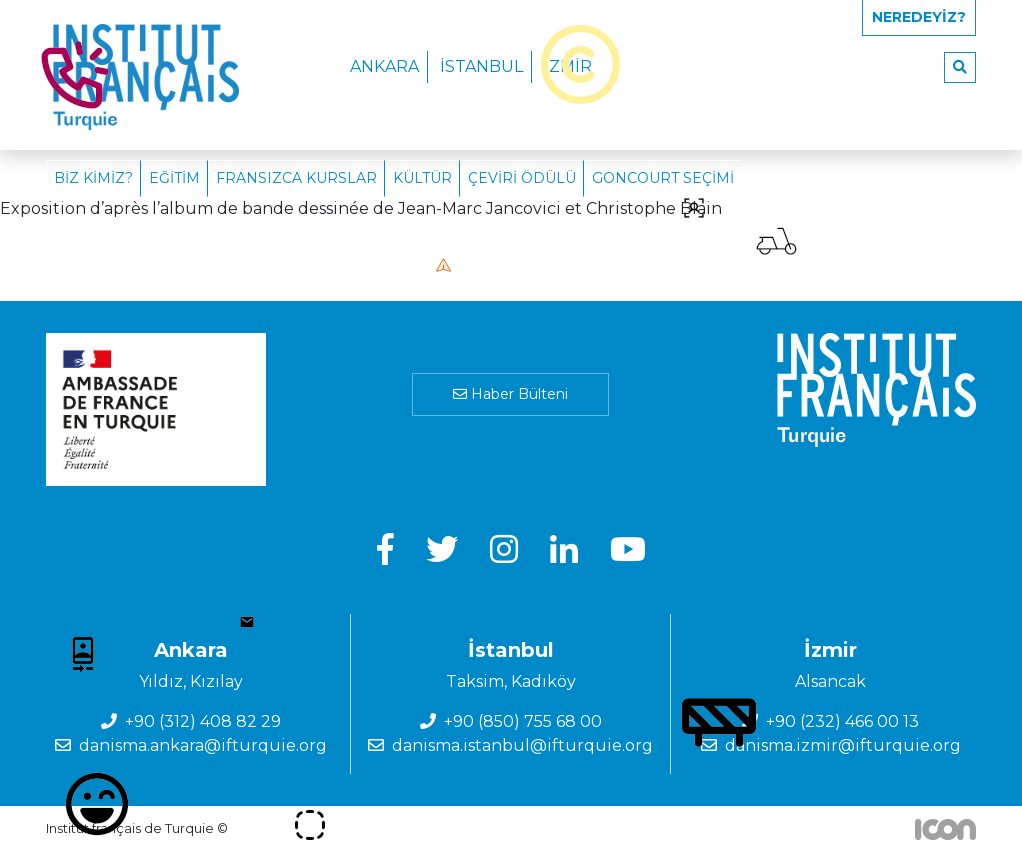  What do you see at coordinates (97, 804) in the screenshot?
I see `add a playful reaction to a message` at bounding box center [97, 804].